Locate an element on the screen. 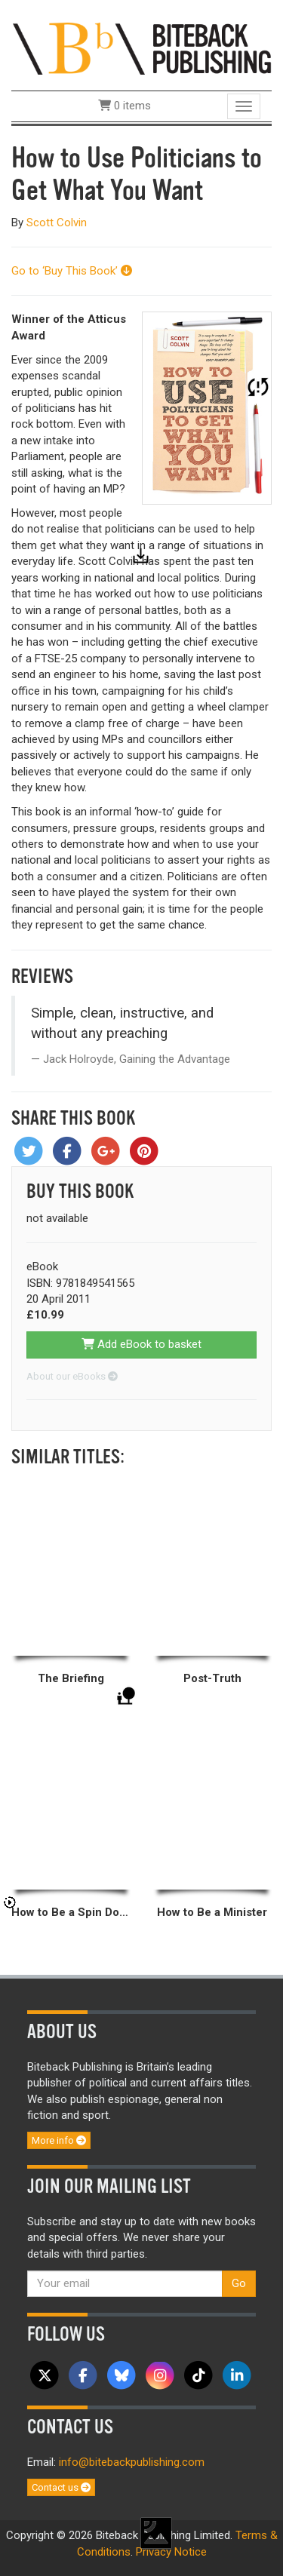 The height and width of the screenshot is (2576, 283). view outdoor or nature-related content is located at coordinates (126, 1696).